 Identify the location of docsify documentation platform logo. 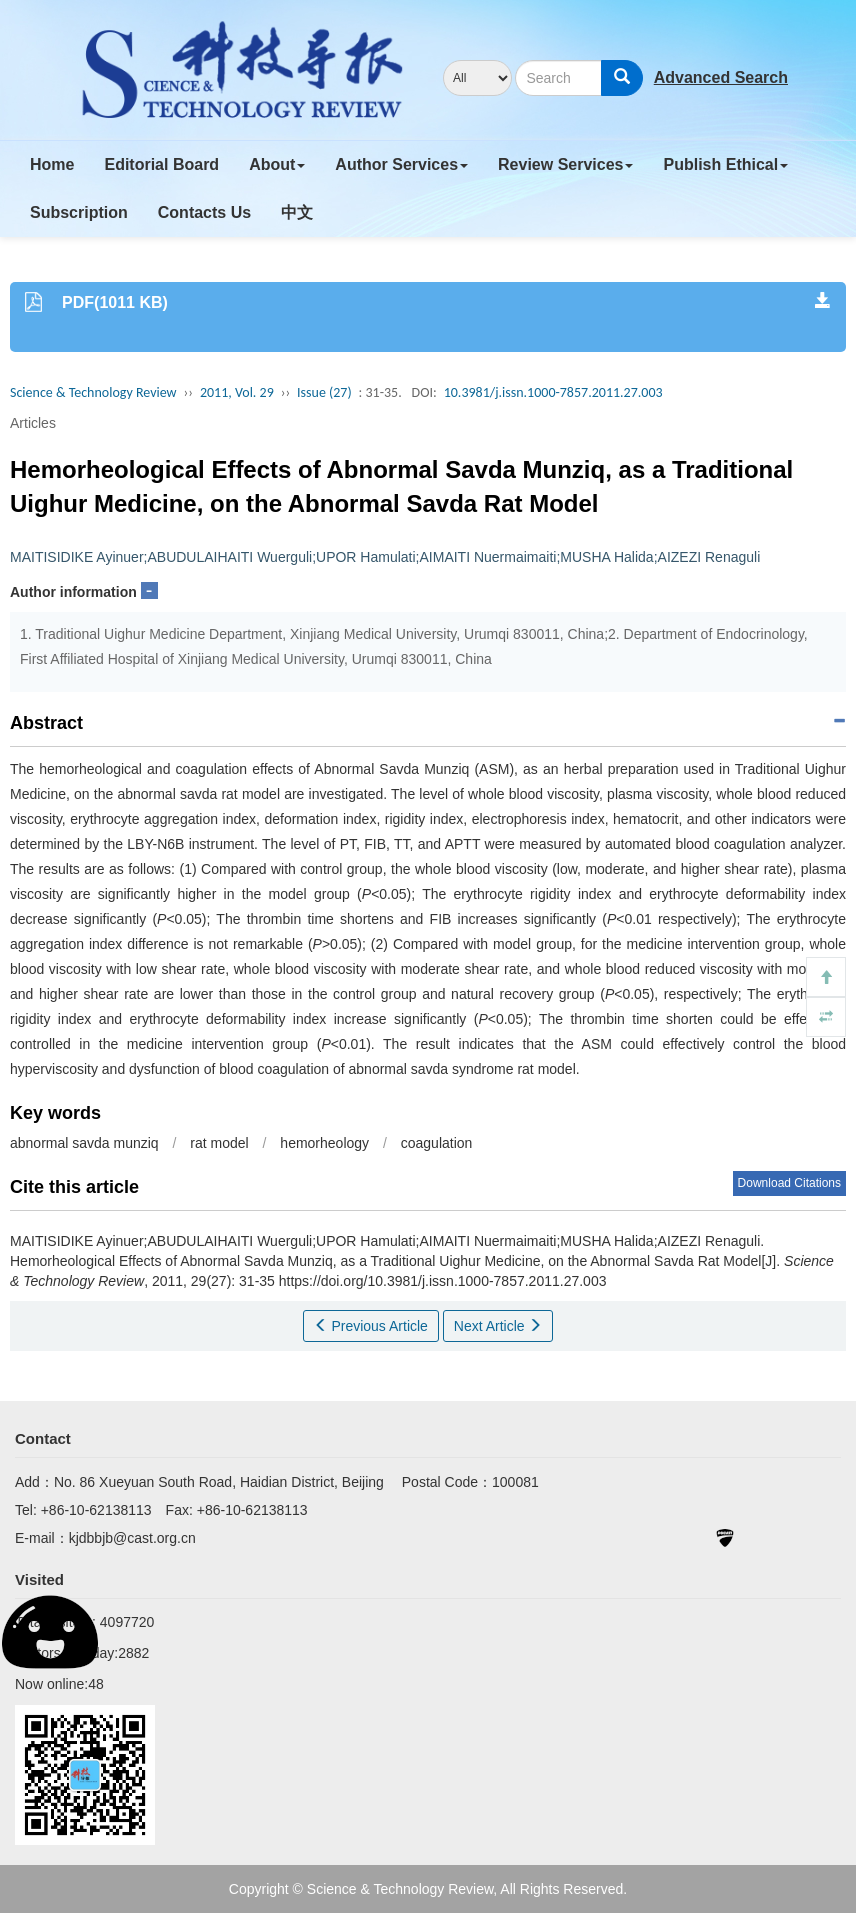
(50, 1632).